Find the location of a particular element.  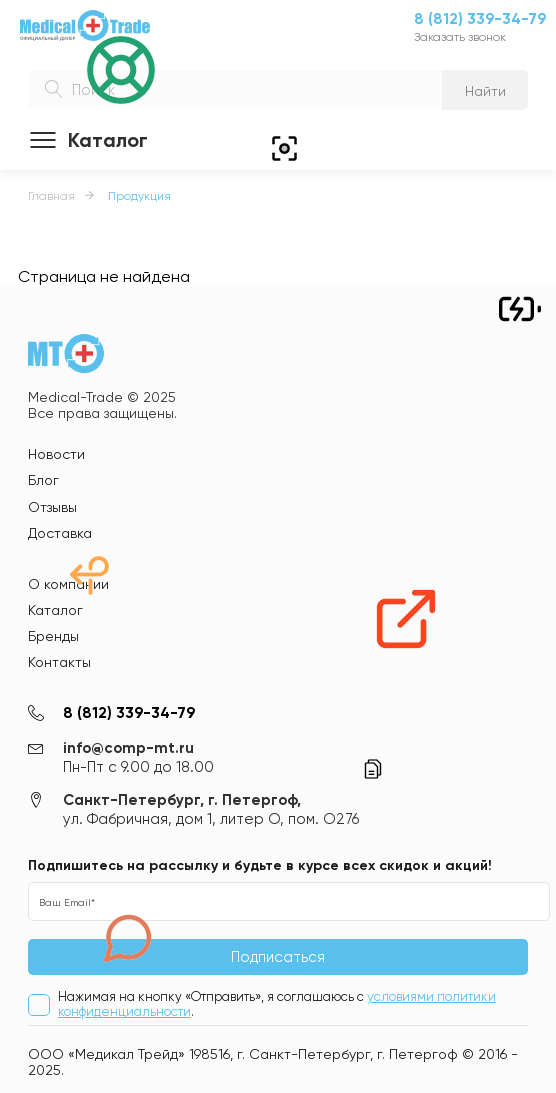

center focus on camera viewfinder is located at coordinates (284, 148).